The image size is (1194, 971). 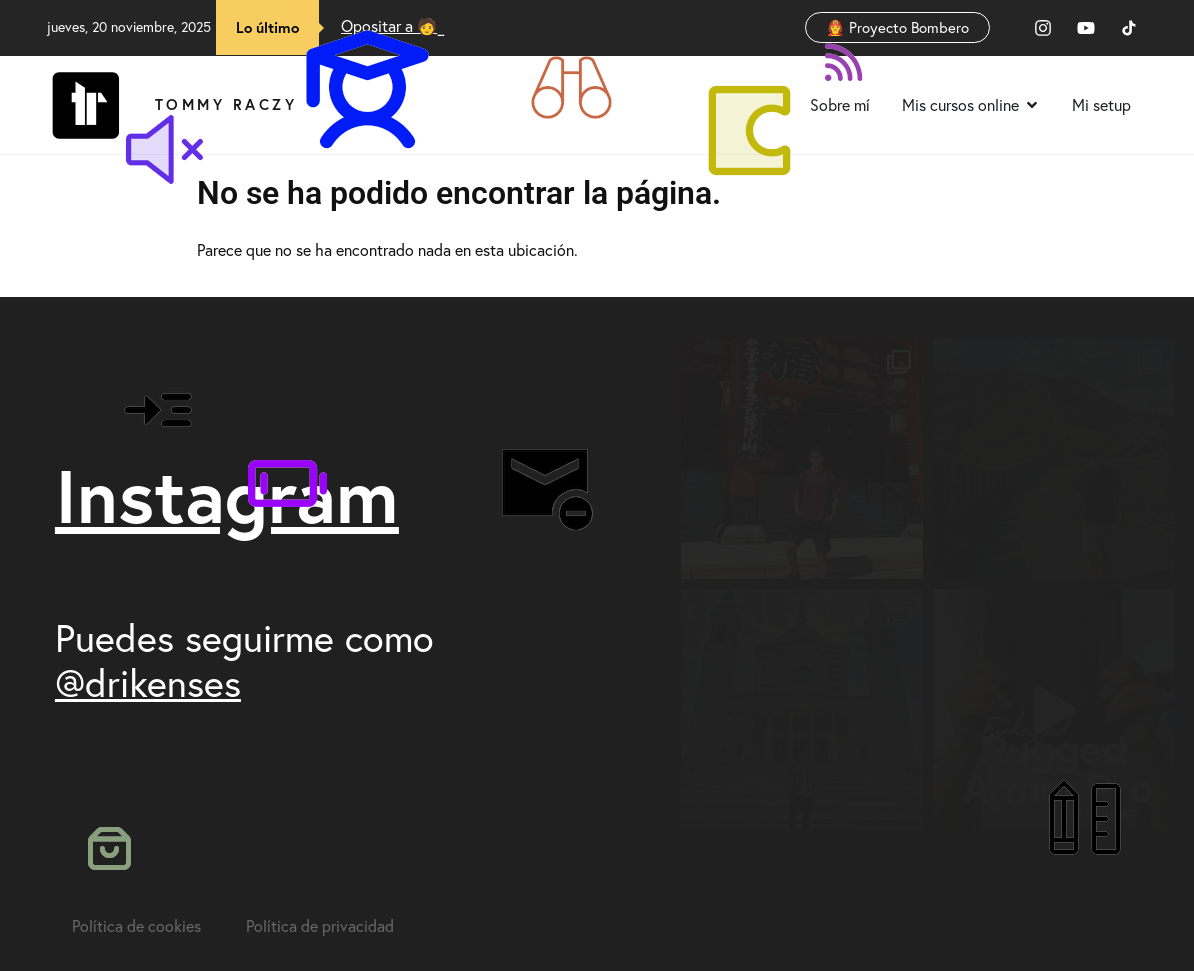 I want to click on view your shopping bag, so click(x=109, y=848).